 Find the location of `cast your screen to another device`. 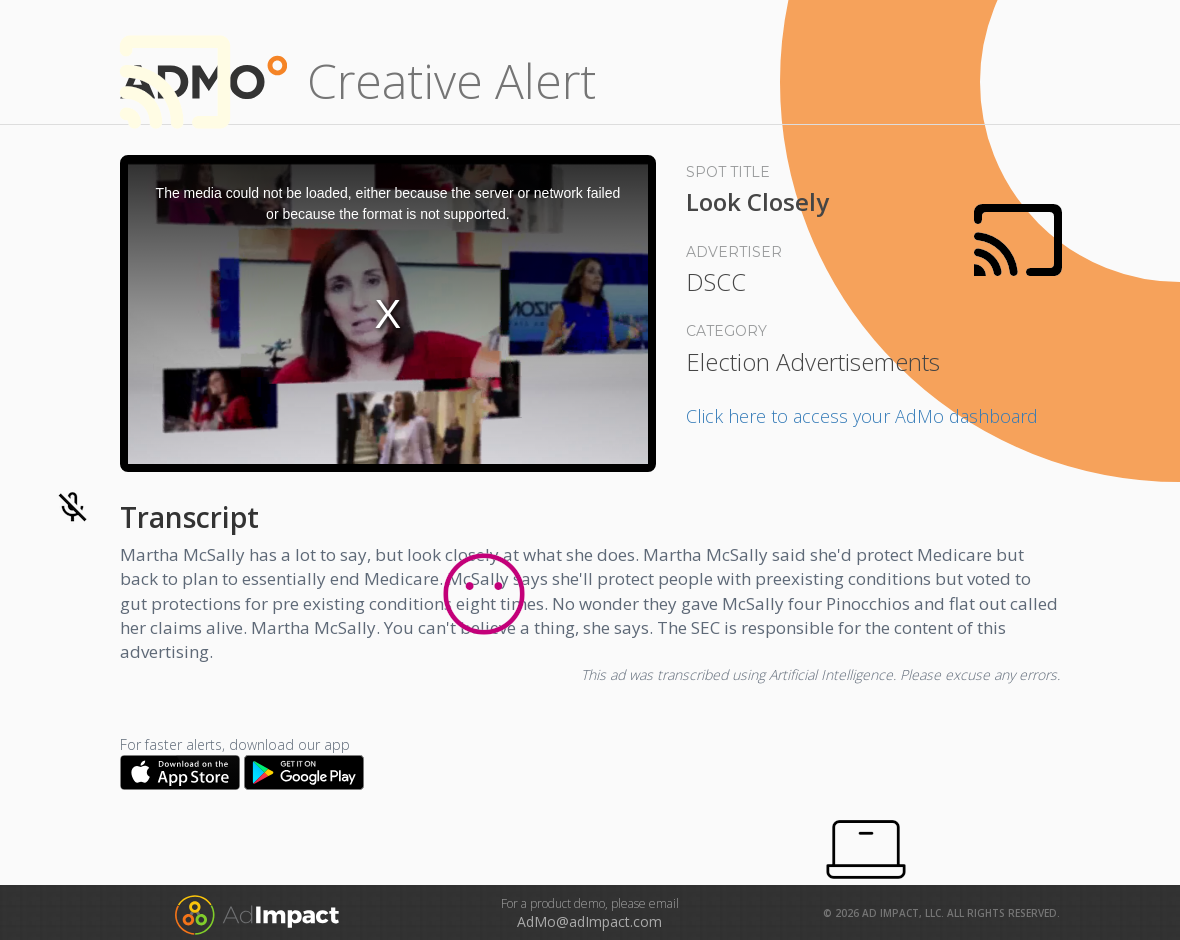

cast your screen to another device is located at coordinates (175, 82).